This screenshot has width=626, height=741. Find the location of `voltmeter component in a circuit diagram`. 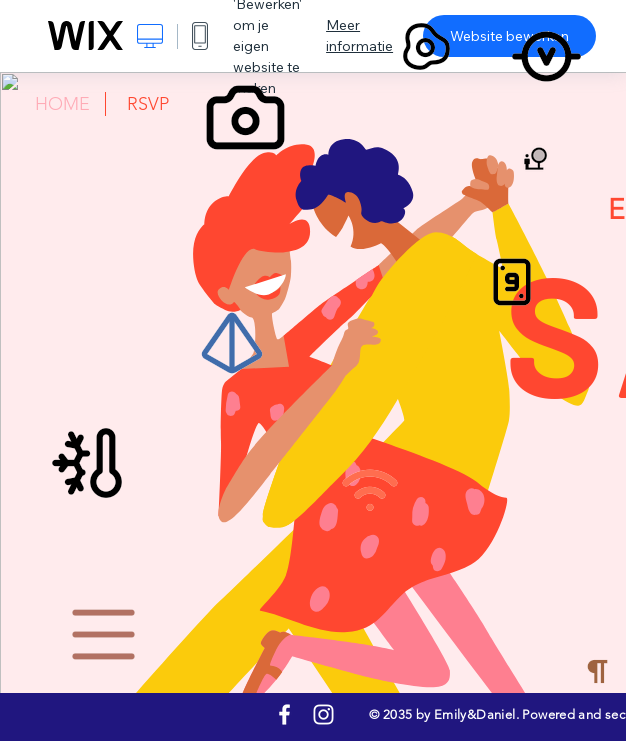

voltmeter component in a circuit diagram is located at coordinates (546, 56).